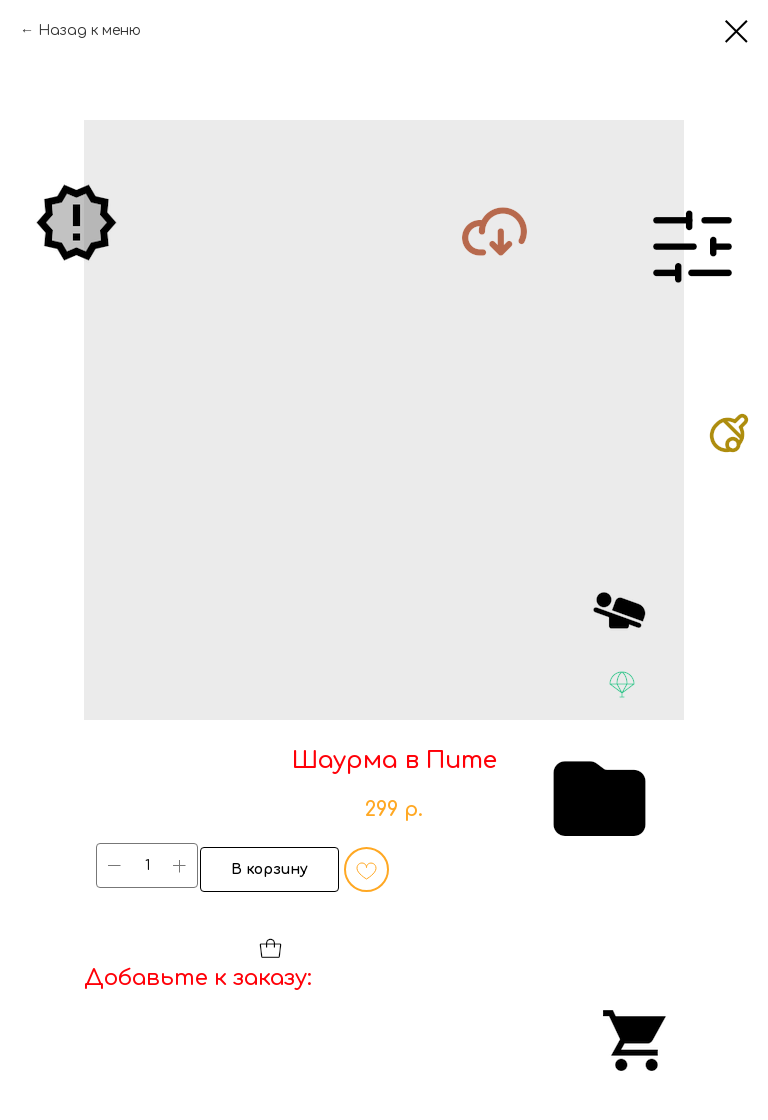 Image resolution: width=768 pixels, height=1120 pixels. Describe the element at coordinates (729, 433) in the screenshot. I see `access table tennis or ping pong game` at that location.